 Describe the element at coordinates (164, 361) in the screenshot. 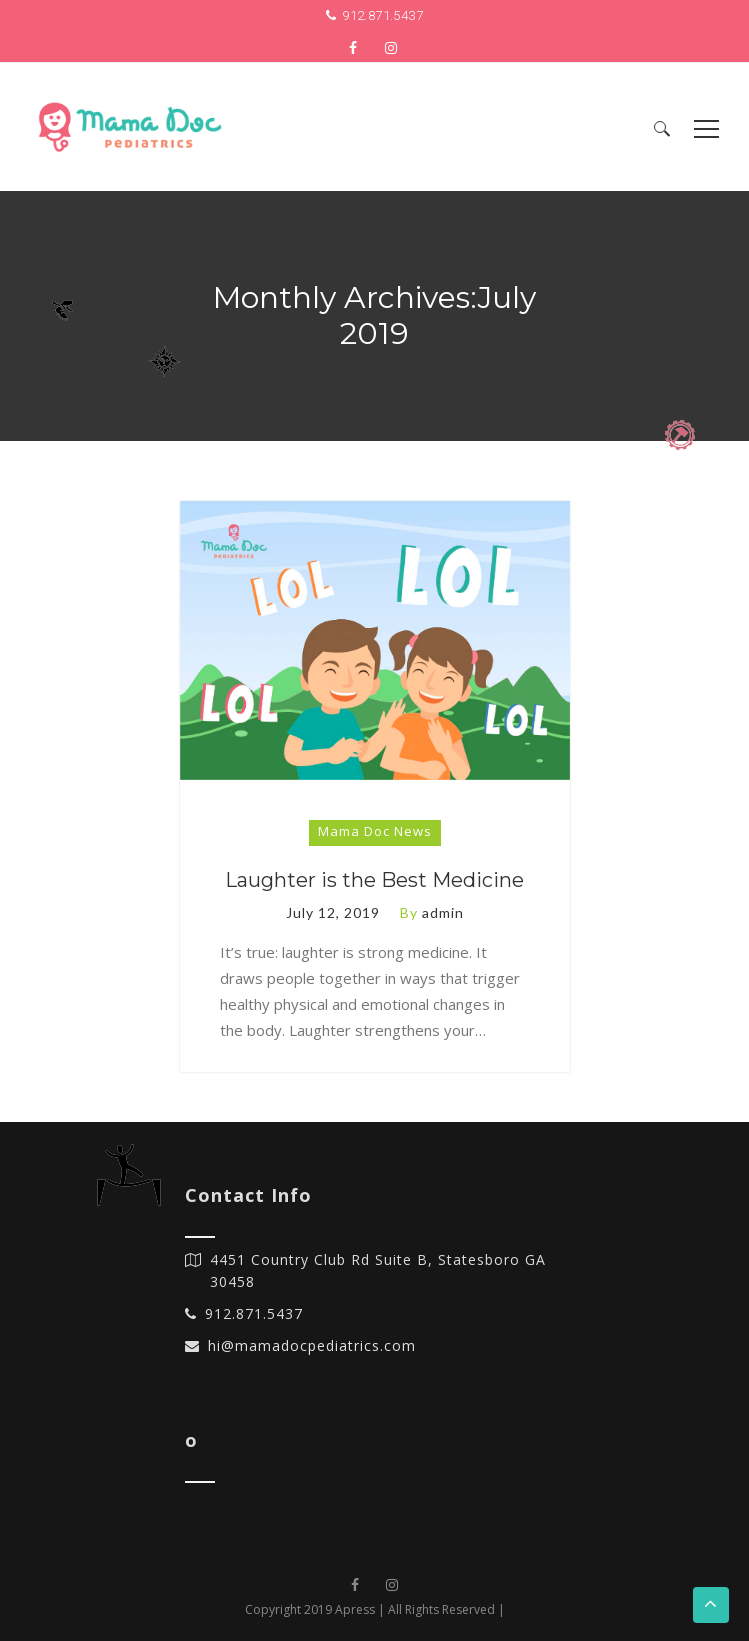

I see `decorative sun emblem for fantasy or medieval-themed game interface` at that location.